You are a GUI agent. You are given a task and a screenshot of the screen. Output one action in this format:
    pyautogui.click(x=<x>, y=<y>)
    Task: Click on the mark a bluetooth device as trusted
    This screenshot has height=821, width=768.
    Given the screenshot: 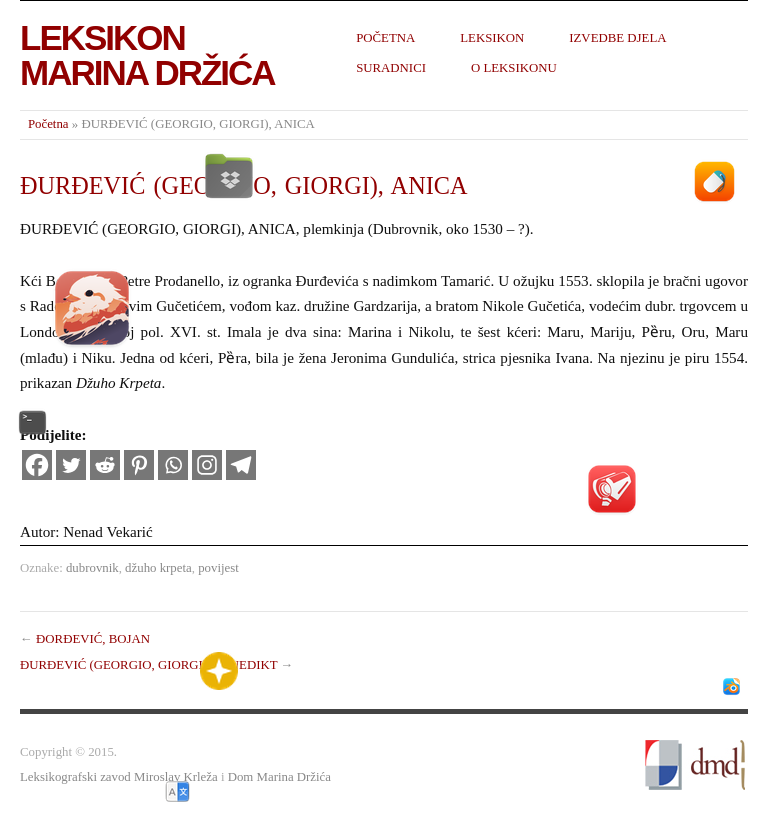 What is the action you would take?
    pyautogui.click(x=219, y=671)
    